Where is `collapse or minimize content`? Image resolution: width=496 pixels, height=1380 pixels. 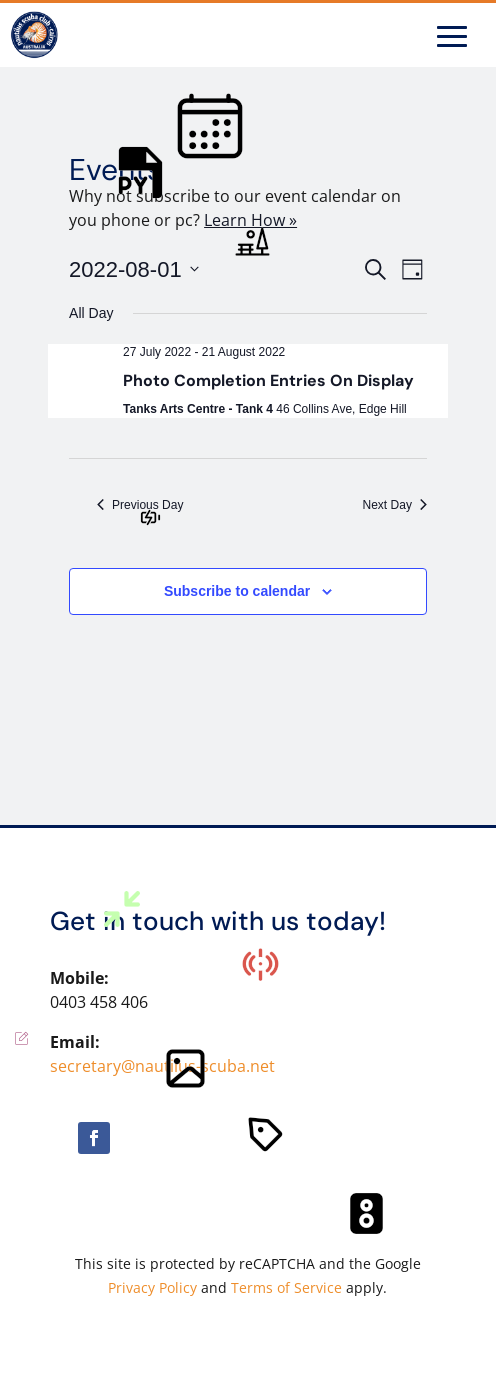
collapse or minimize content is located at coordinates (122, 909).